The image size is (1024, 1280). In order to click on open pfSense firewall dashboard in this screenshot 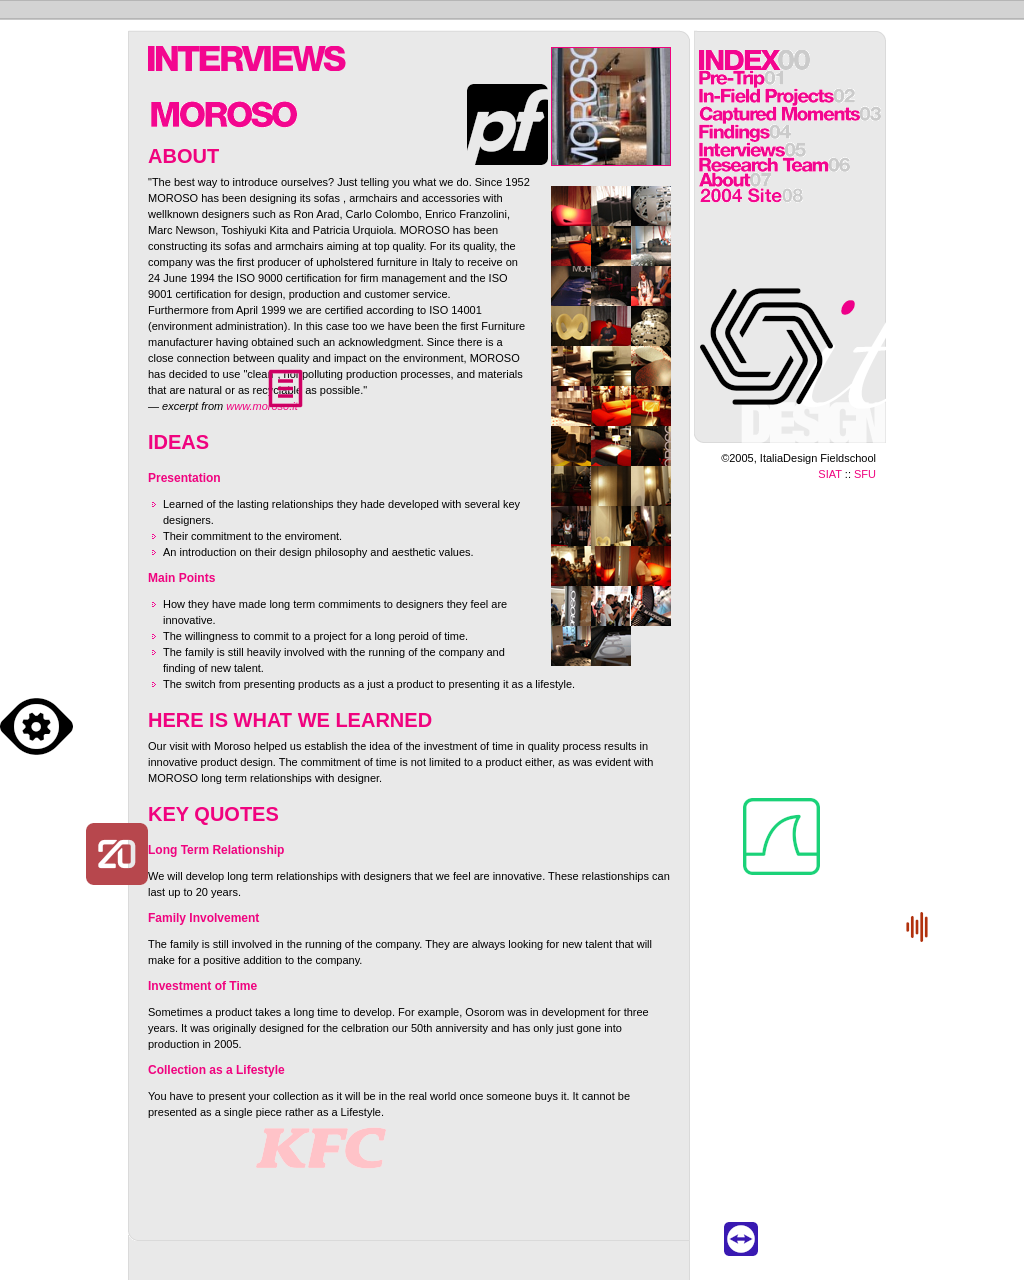, I will do `click(507, 124)`.